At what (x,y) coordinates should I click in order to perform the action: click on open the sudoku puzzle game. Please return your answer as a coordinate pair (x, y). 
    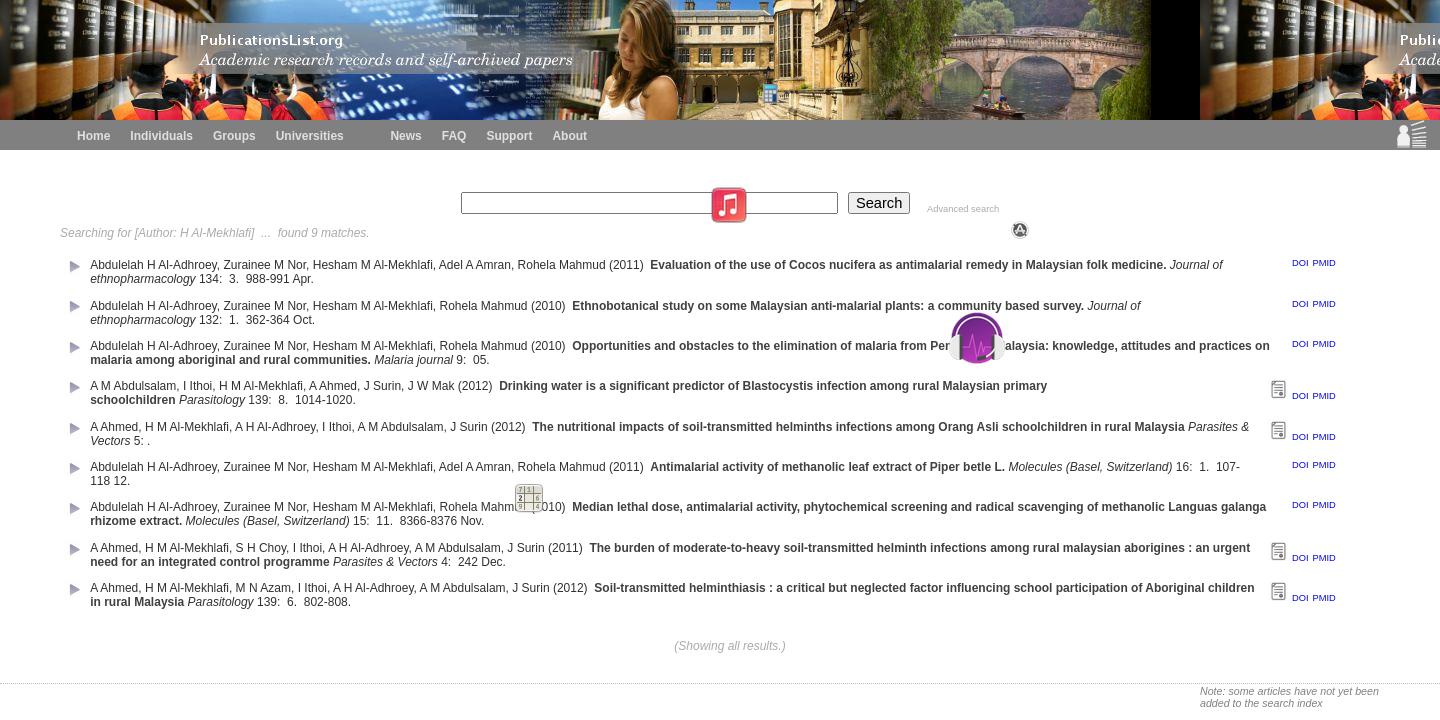
    Looking at the image, I should click on (529, 498).